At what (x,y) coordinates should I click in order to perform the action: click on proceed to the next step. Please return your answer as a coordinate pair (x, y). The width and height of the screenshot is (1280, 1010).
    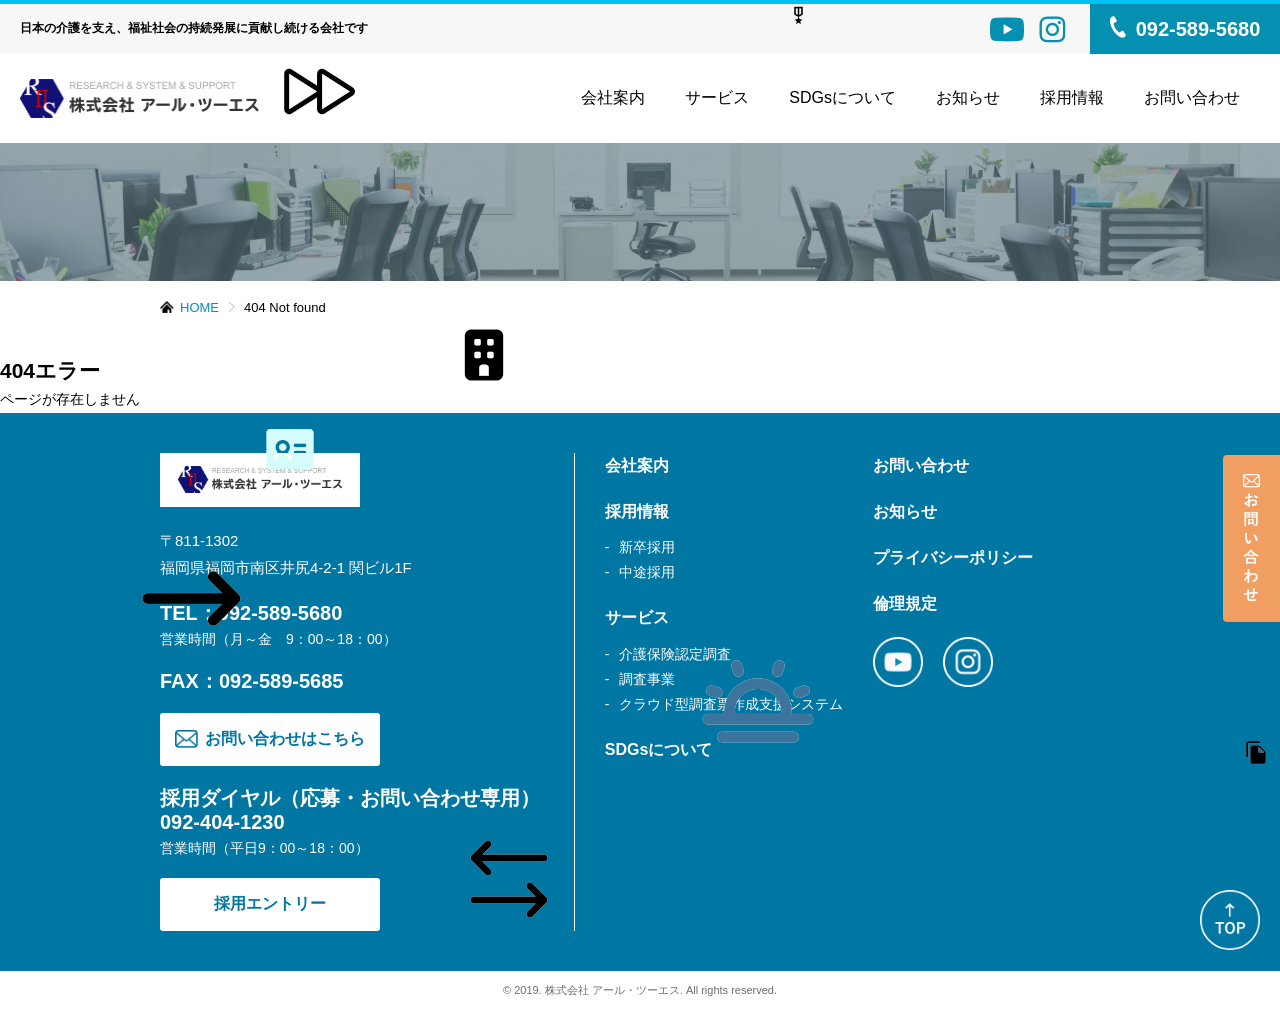
    Looking at the image, I should click on (191, 598).